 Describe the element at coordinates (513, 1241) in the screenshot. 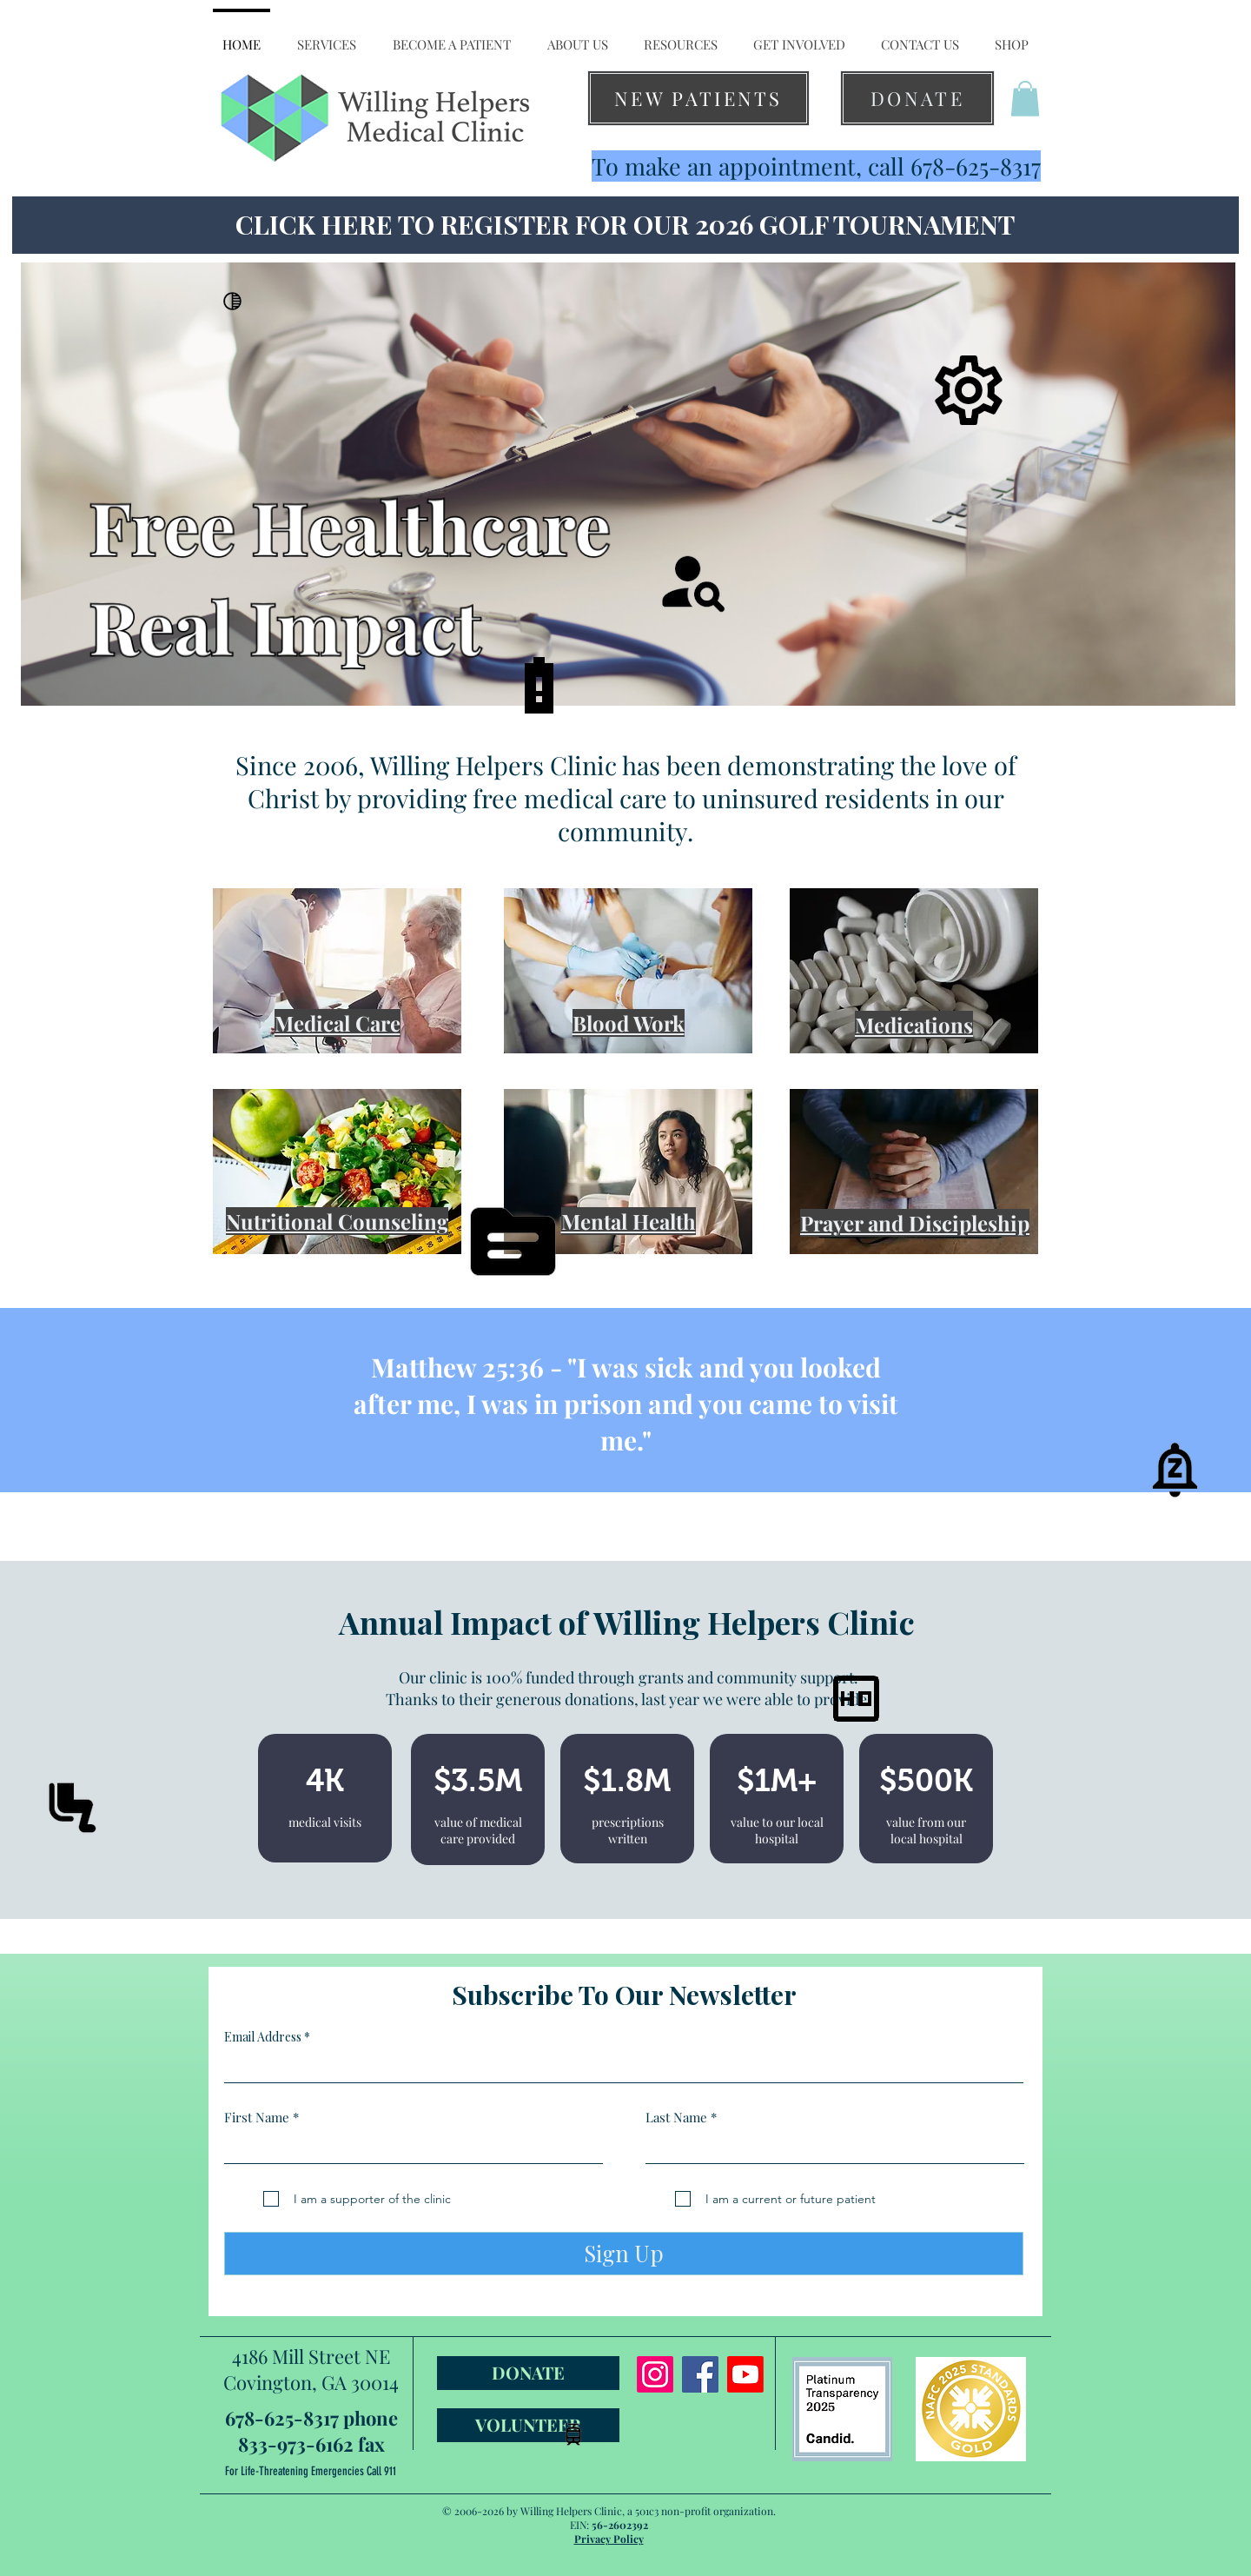

I see `open topic or file folder` at that location.